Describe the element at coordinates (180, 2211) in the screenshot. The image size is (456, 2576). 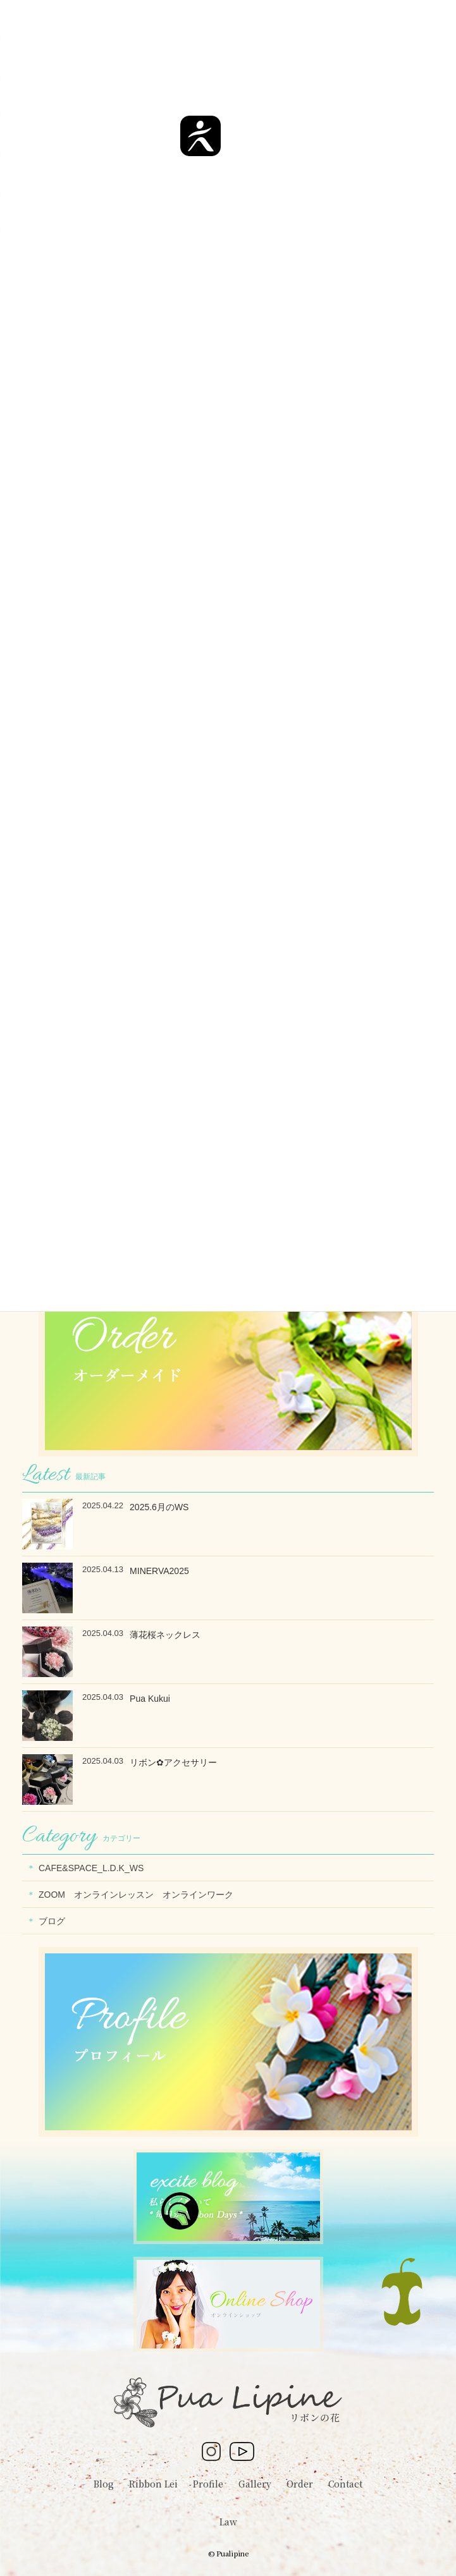
I see `indicates delphi programming environment or IDE` at that location.